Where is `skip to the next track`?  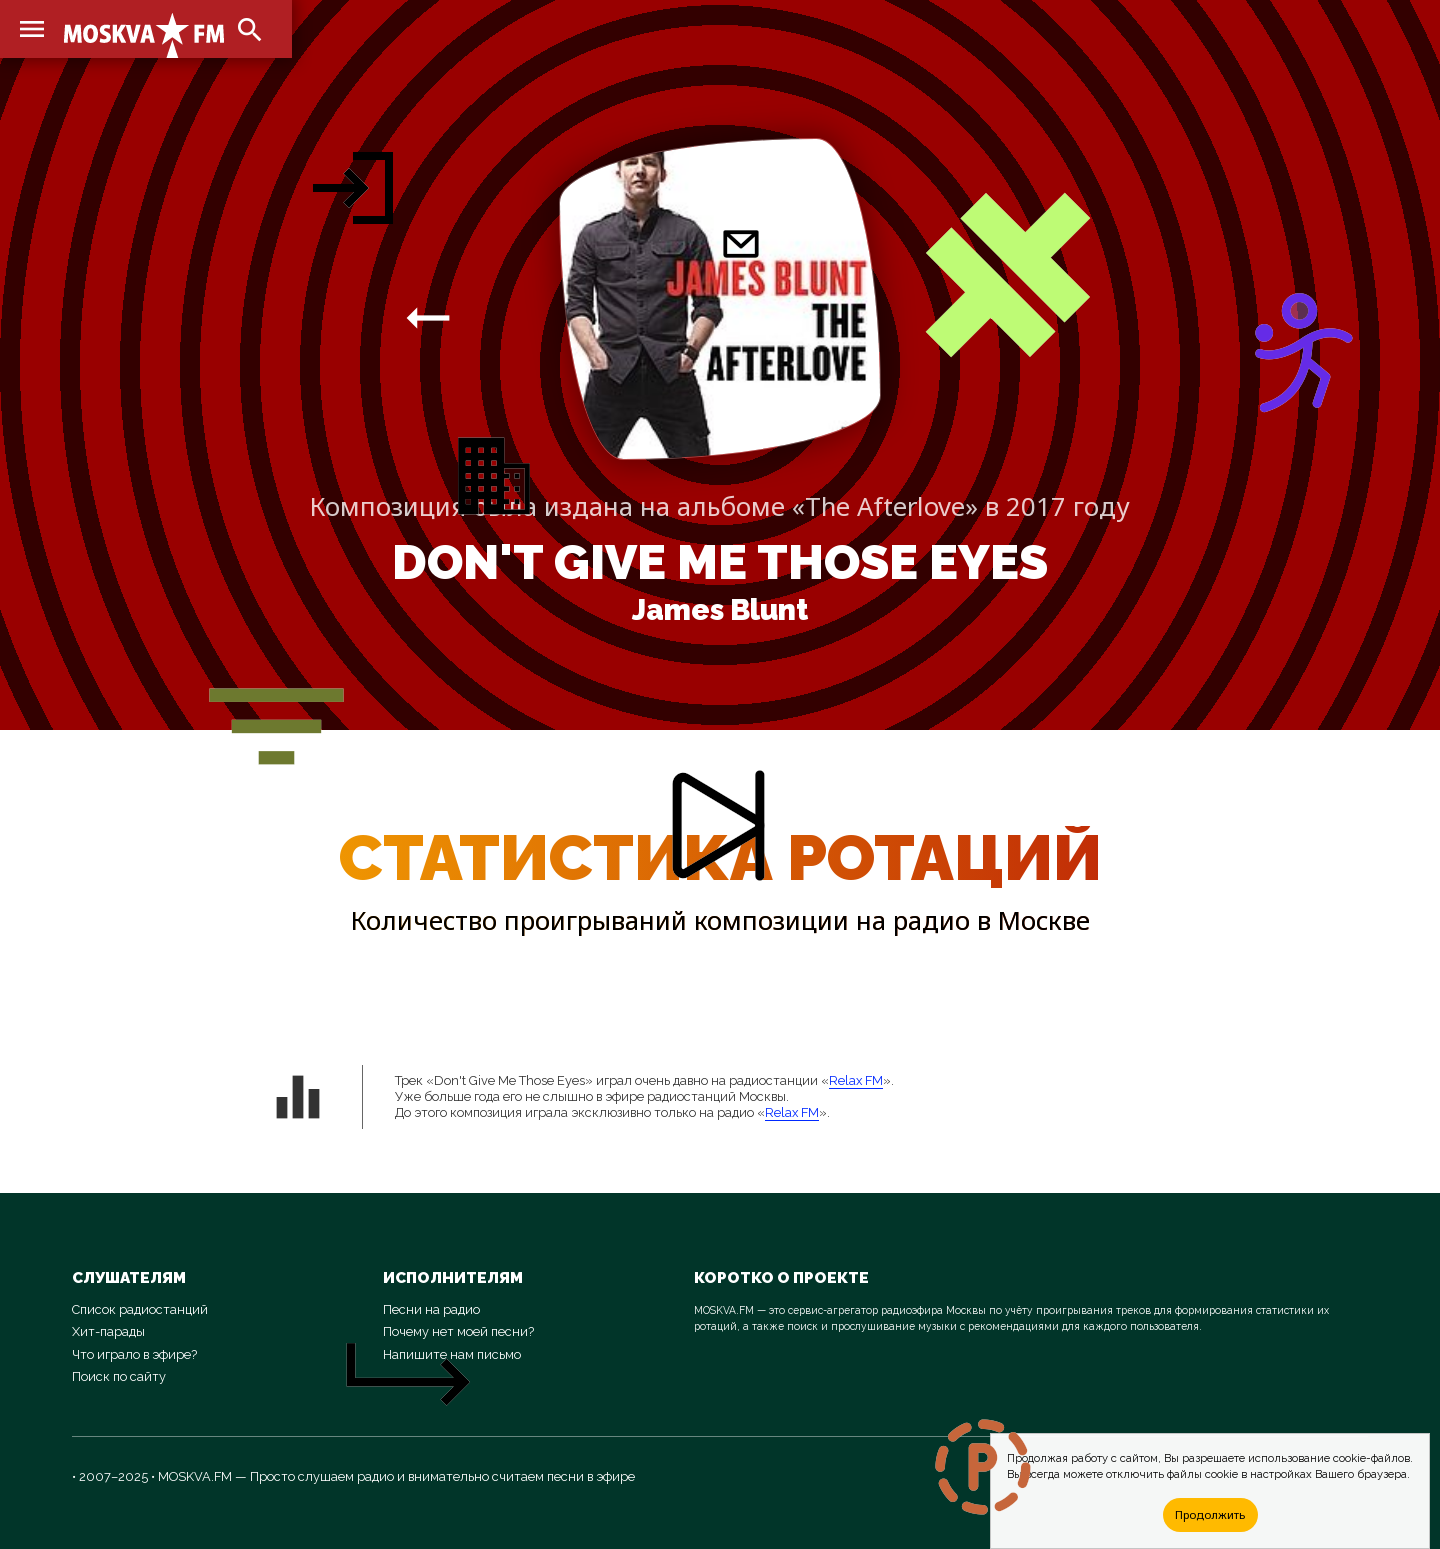
skip to the next track is located at coordinates (718, 825).